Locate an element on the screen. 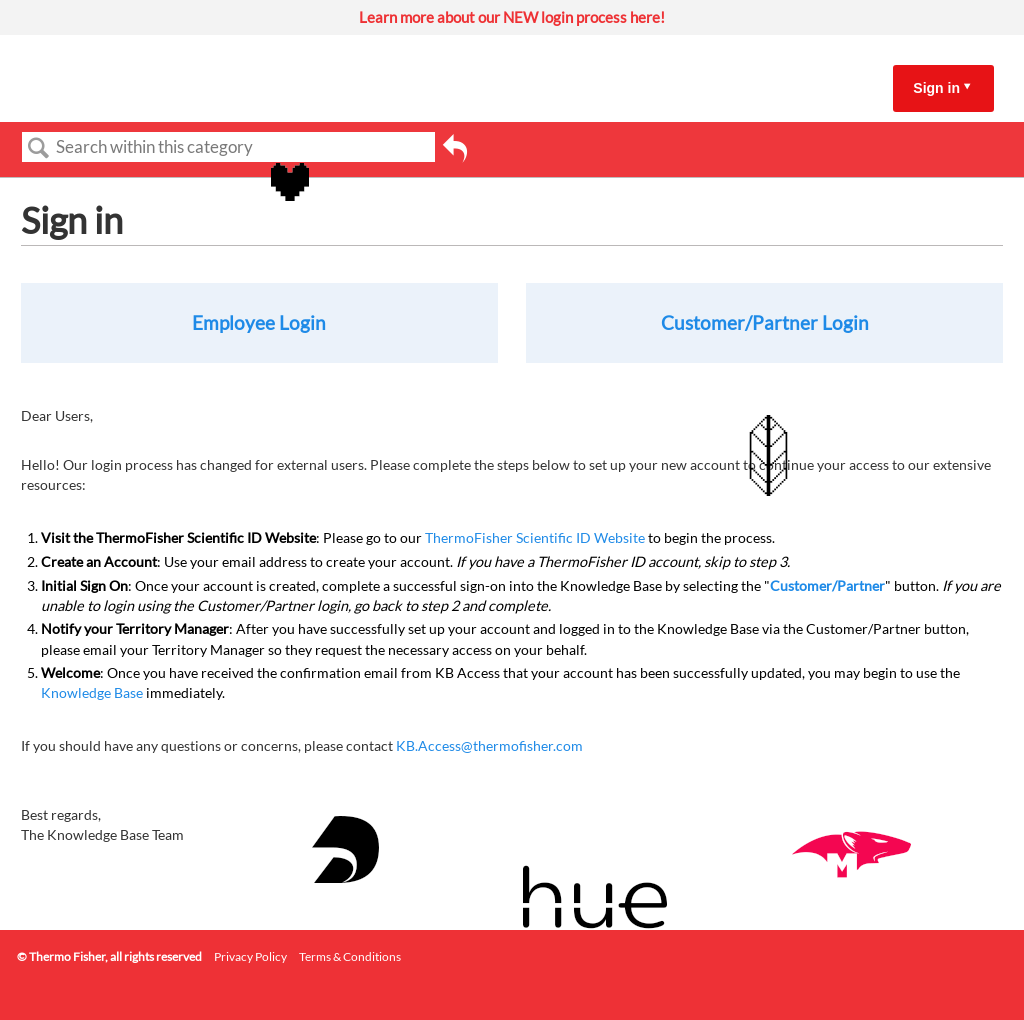 This screenshot has height=1020, width=1024. open Philips Hue smart lighting app is located at coordinates (595, 897).